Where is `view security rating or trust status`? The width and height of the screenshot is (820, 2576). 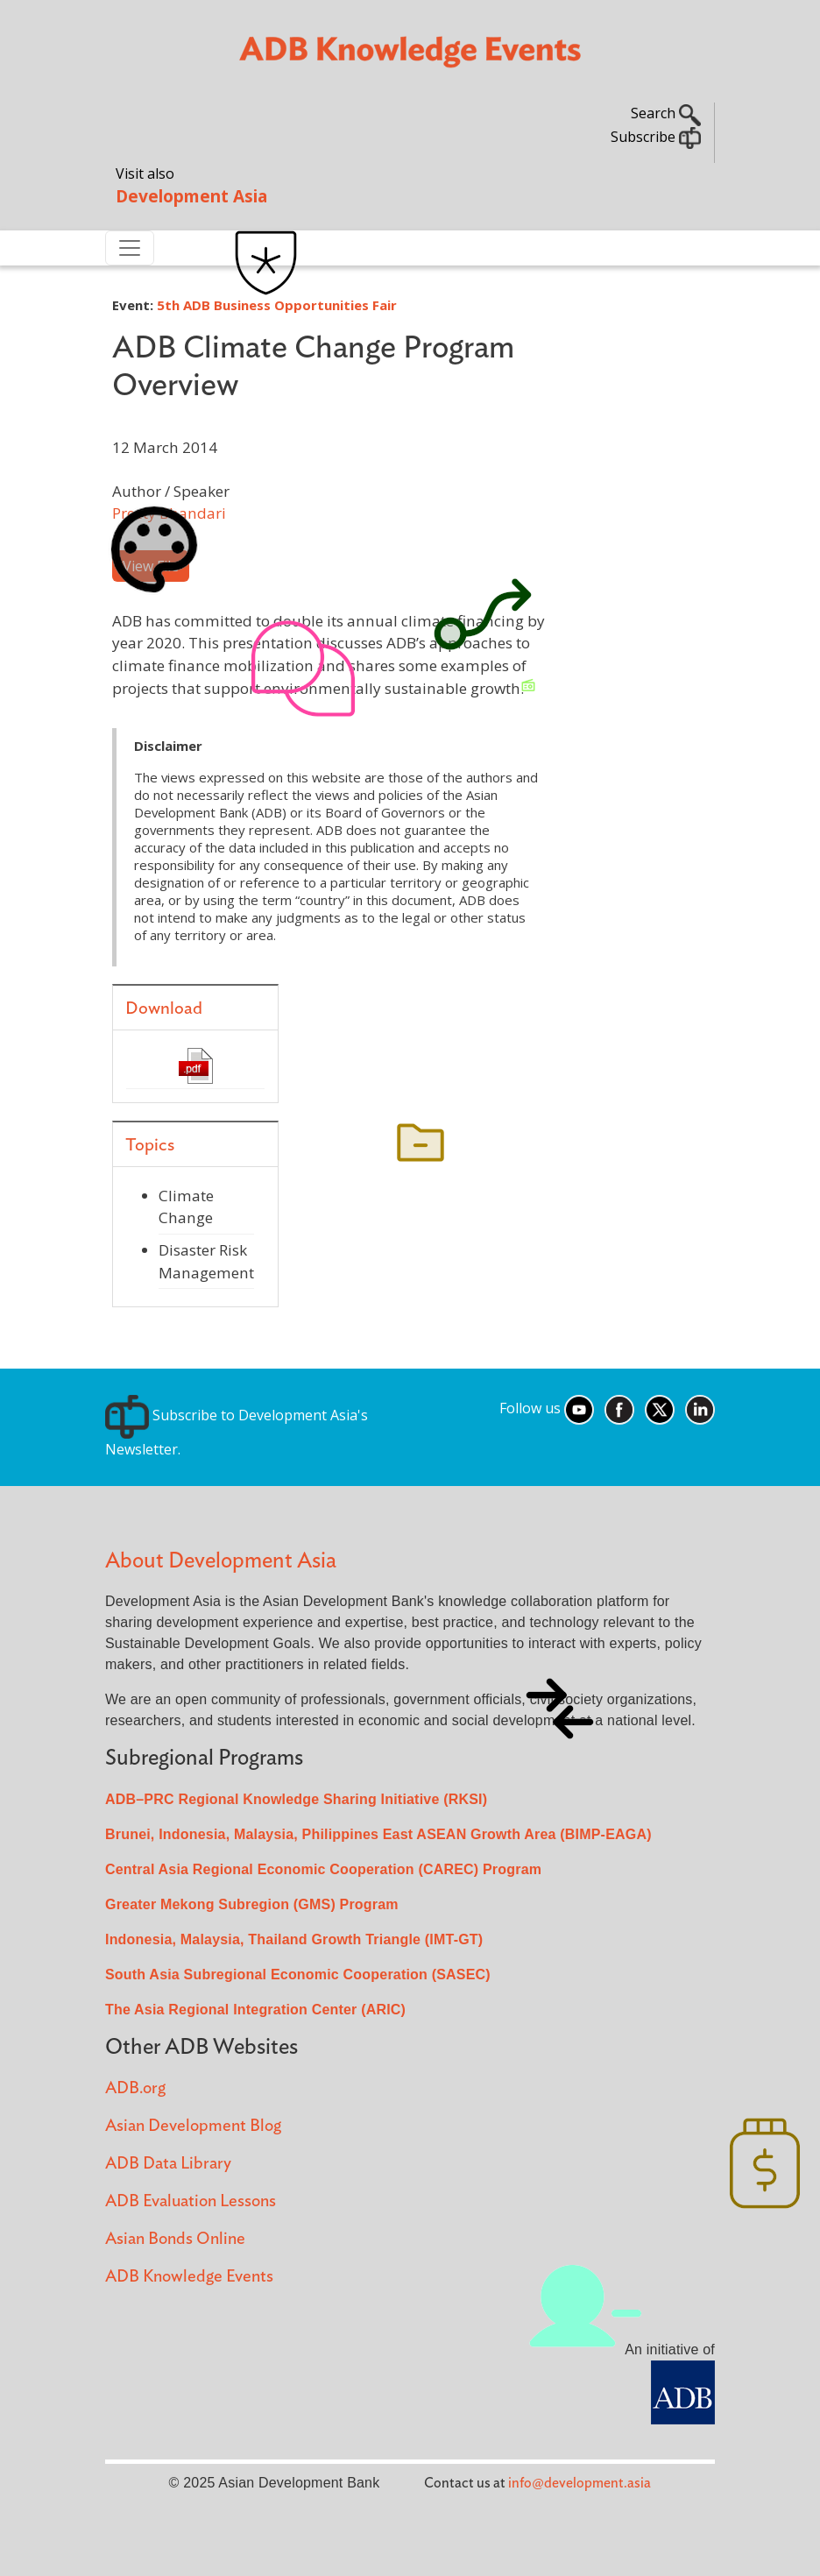
view security rating or trust status is located at coordinates (265, 258).